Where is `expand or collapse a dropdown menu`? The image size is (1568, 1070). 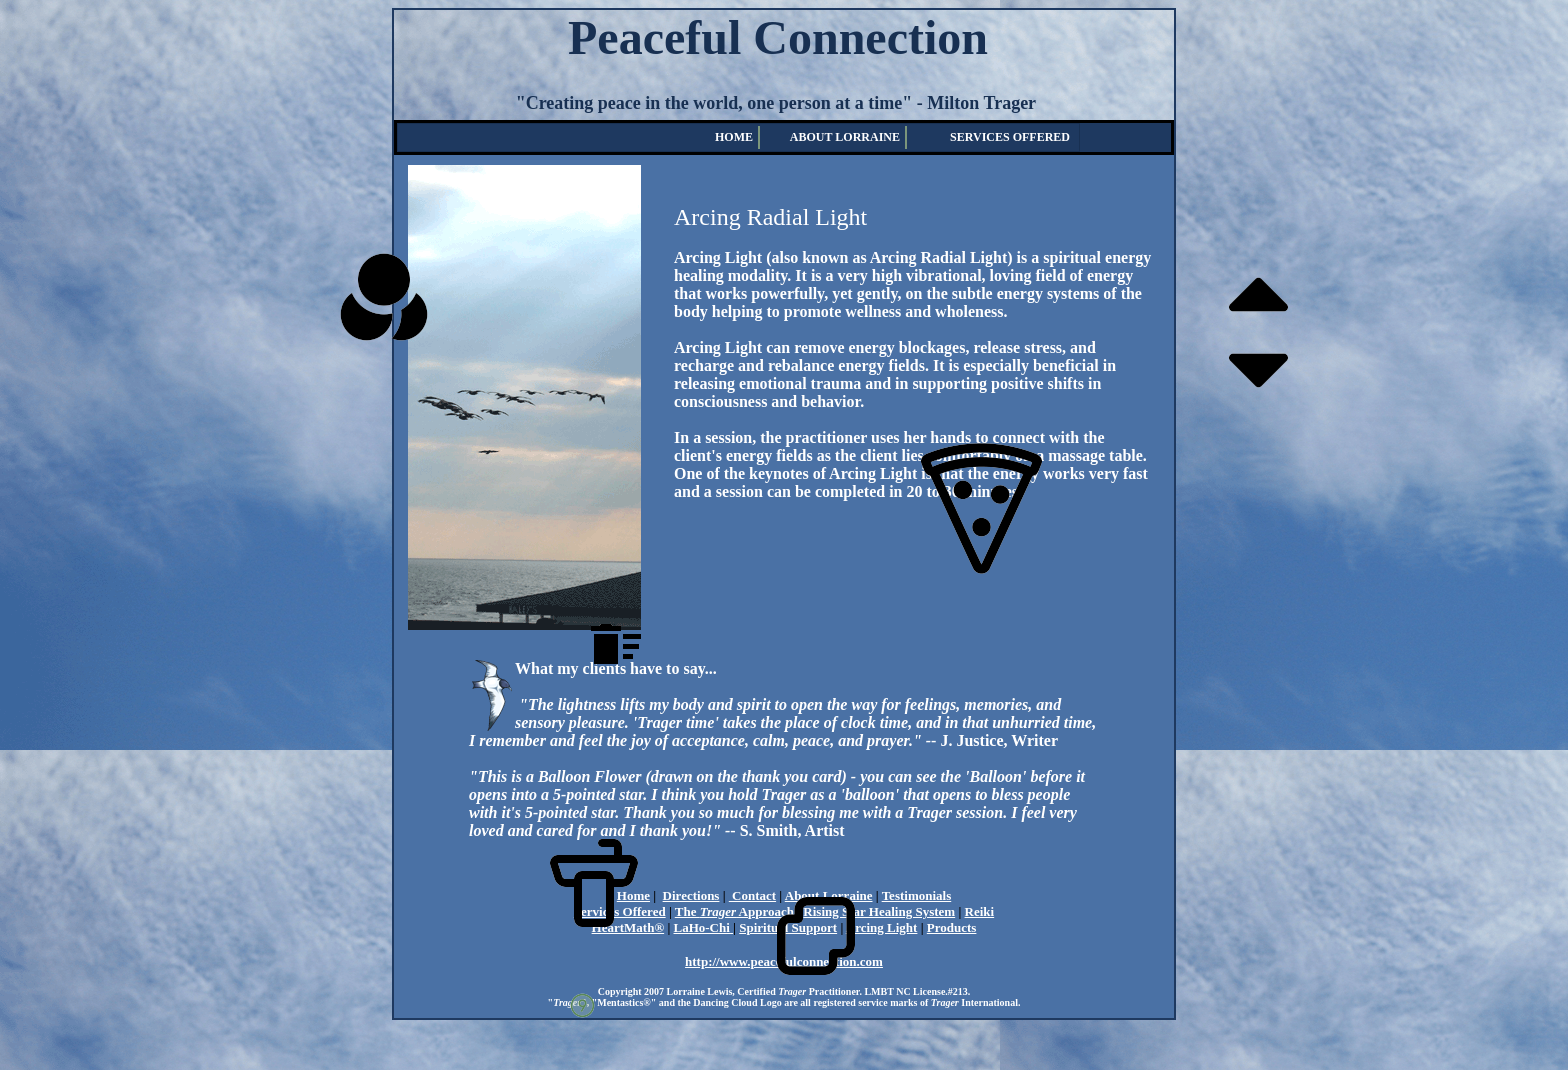
expand or collapse a dropdown menu is located at coordinates (1258, 332).